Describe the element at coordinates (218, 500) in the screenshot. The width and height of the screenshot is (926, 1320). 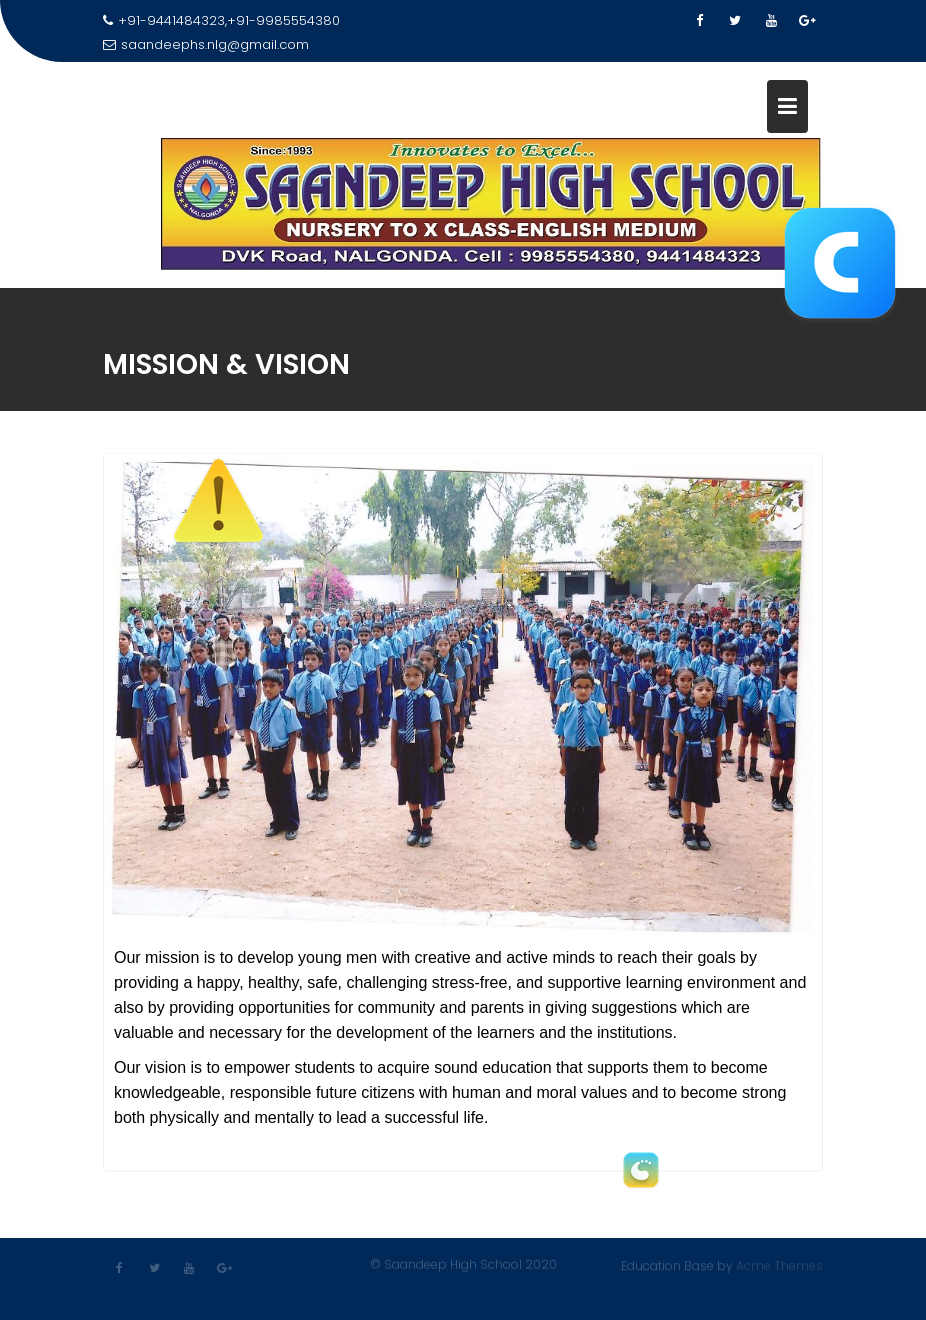
I see `indicates a warning or caution message` at that location.